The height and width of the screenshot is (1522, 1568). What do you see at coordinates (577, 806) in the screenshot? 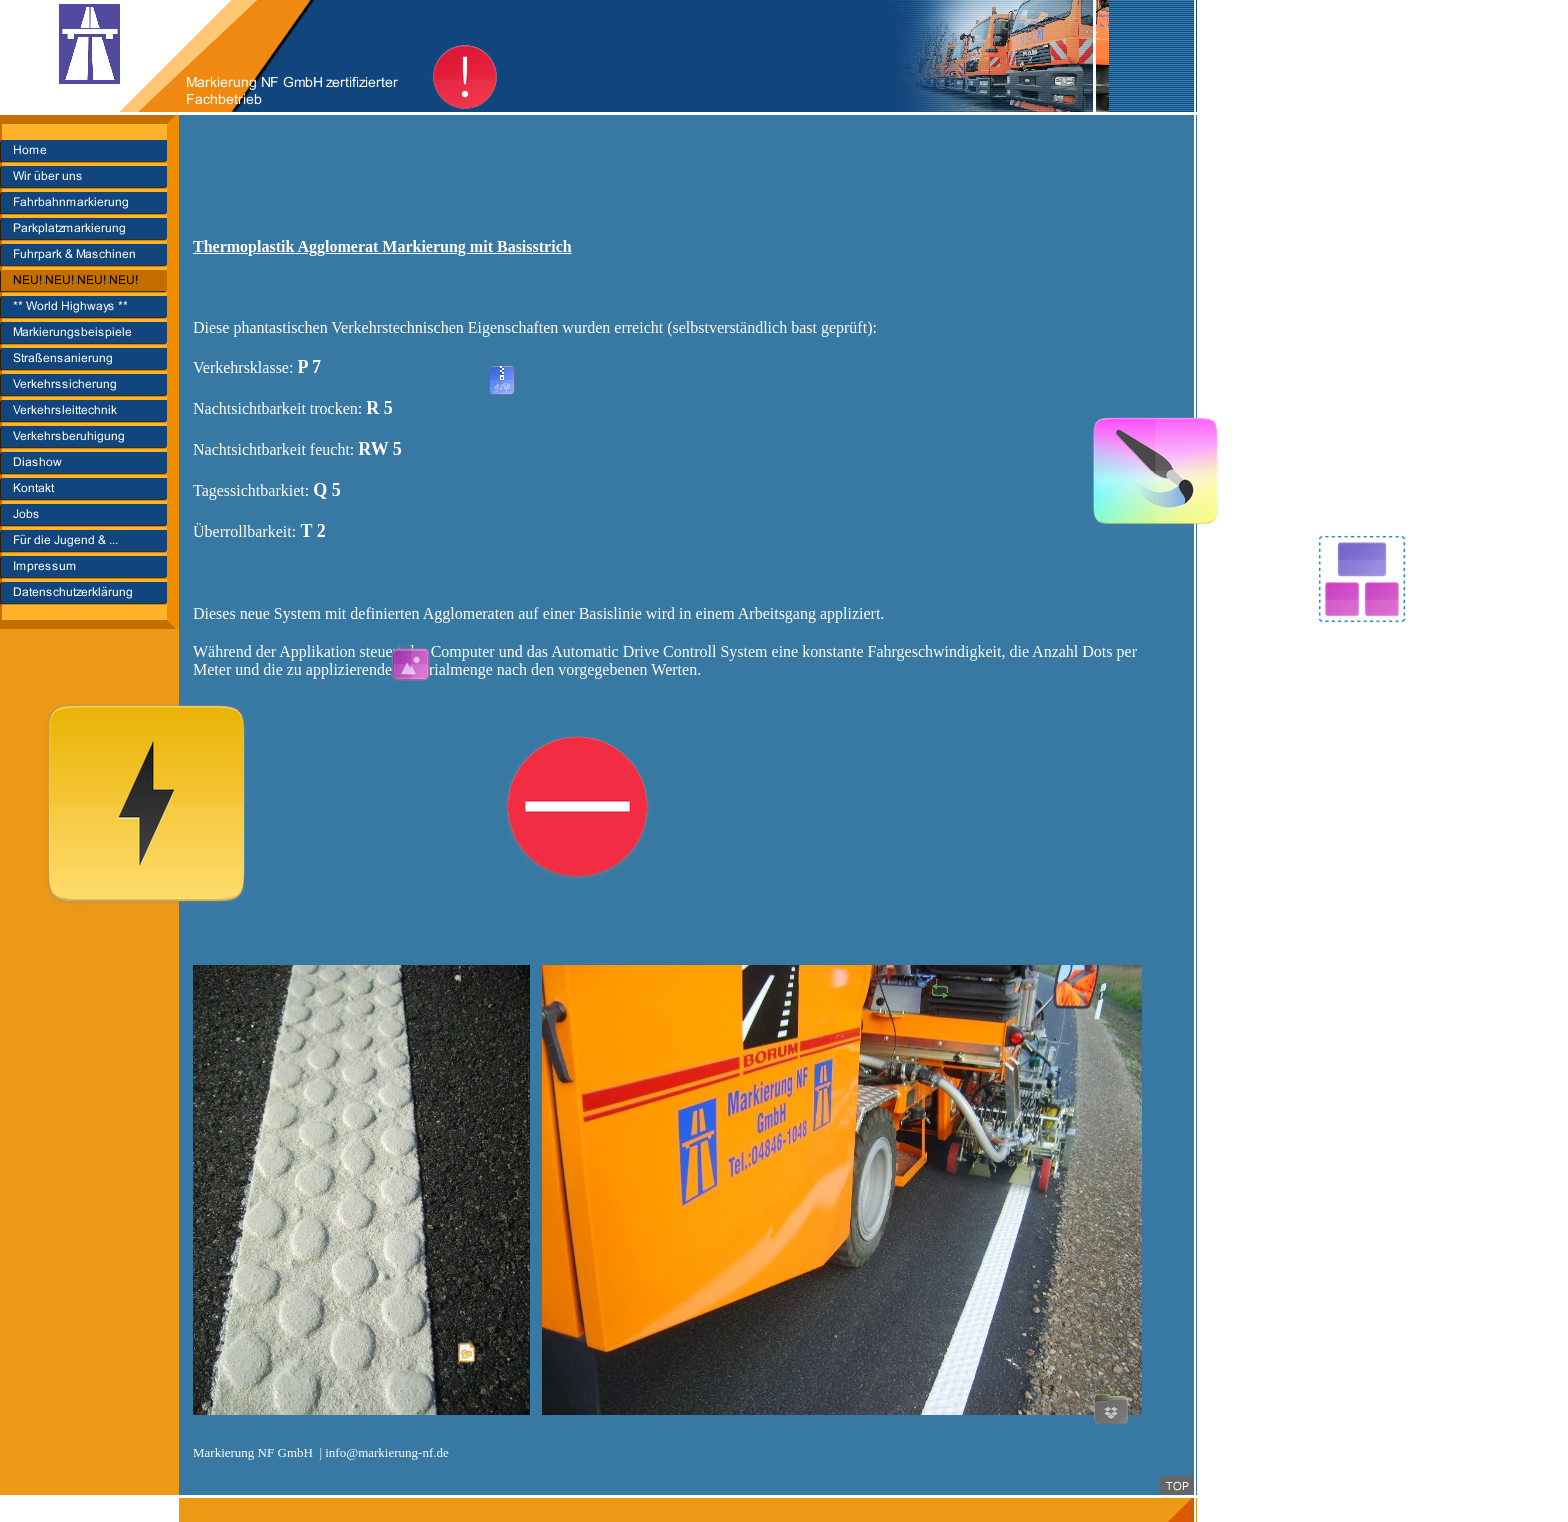
I see `indicates an error or critical issue has occurred` at bounding box center [577, 806].